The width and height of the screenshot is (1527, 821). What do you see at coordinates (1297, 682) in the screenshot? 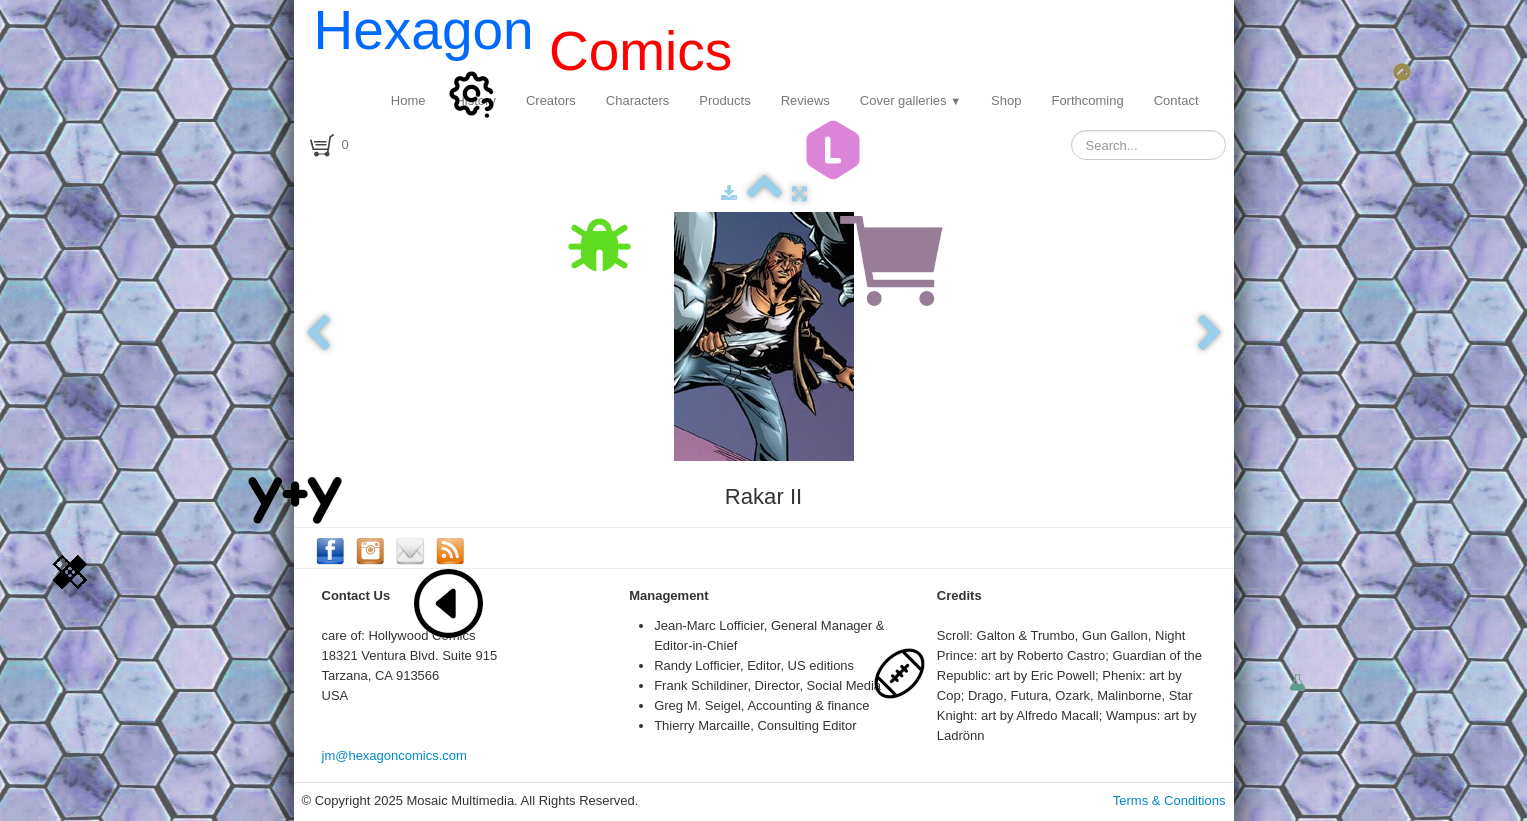
I see `access lab or experimental features` at bounding box center [1297, 682].